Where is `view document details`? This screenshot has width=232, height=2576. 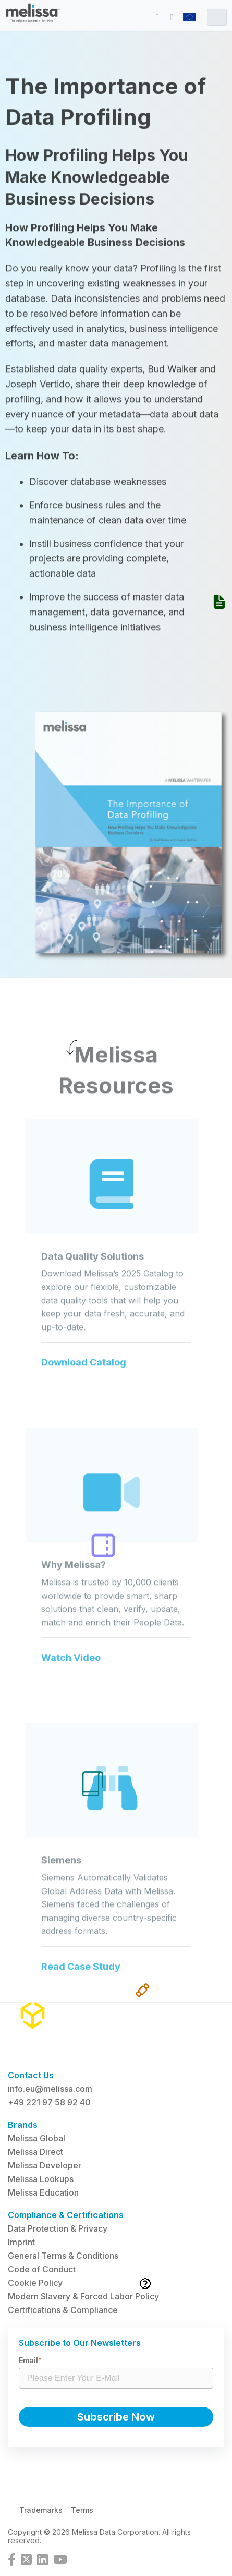 view document details is located at coordinates (219, 602).